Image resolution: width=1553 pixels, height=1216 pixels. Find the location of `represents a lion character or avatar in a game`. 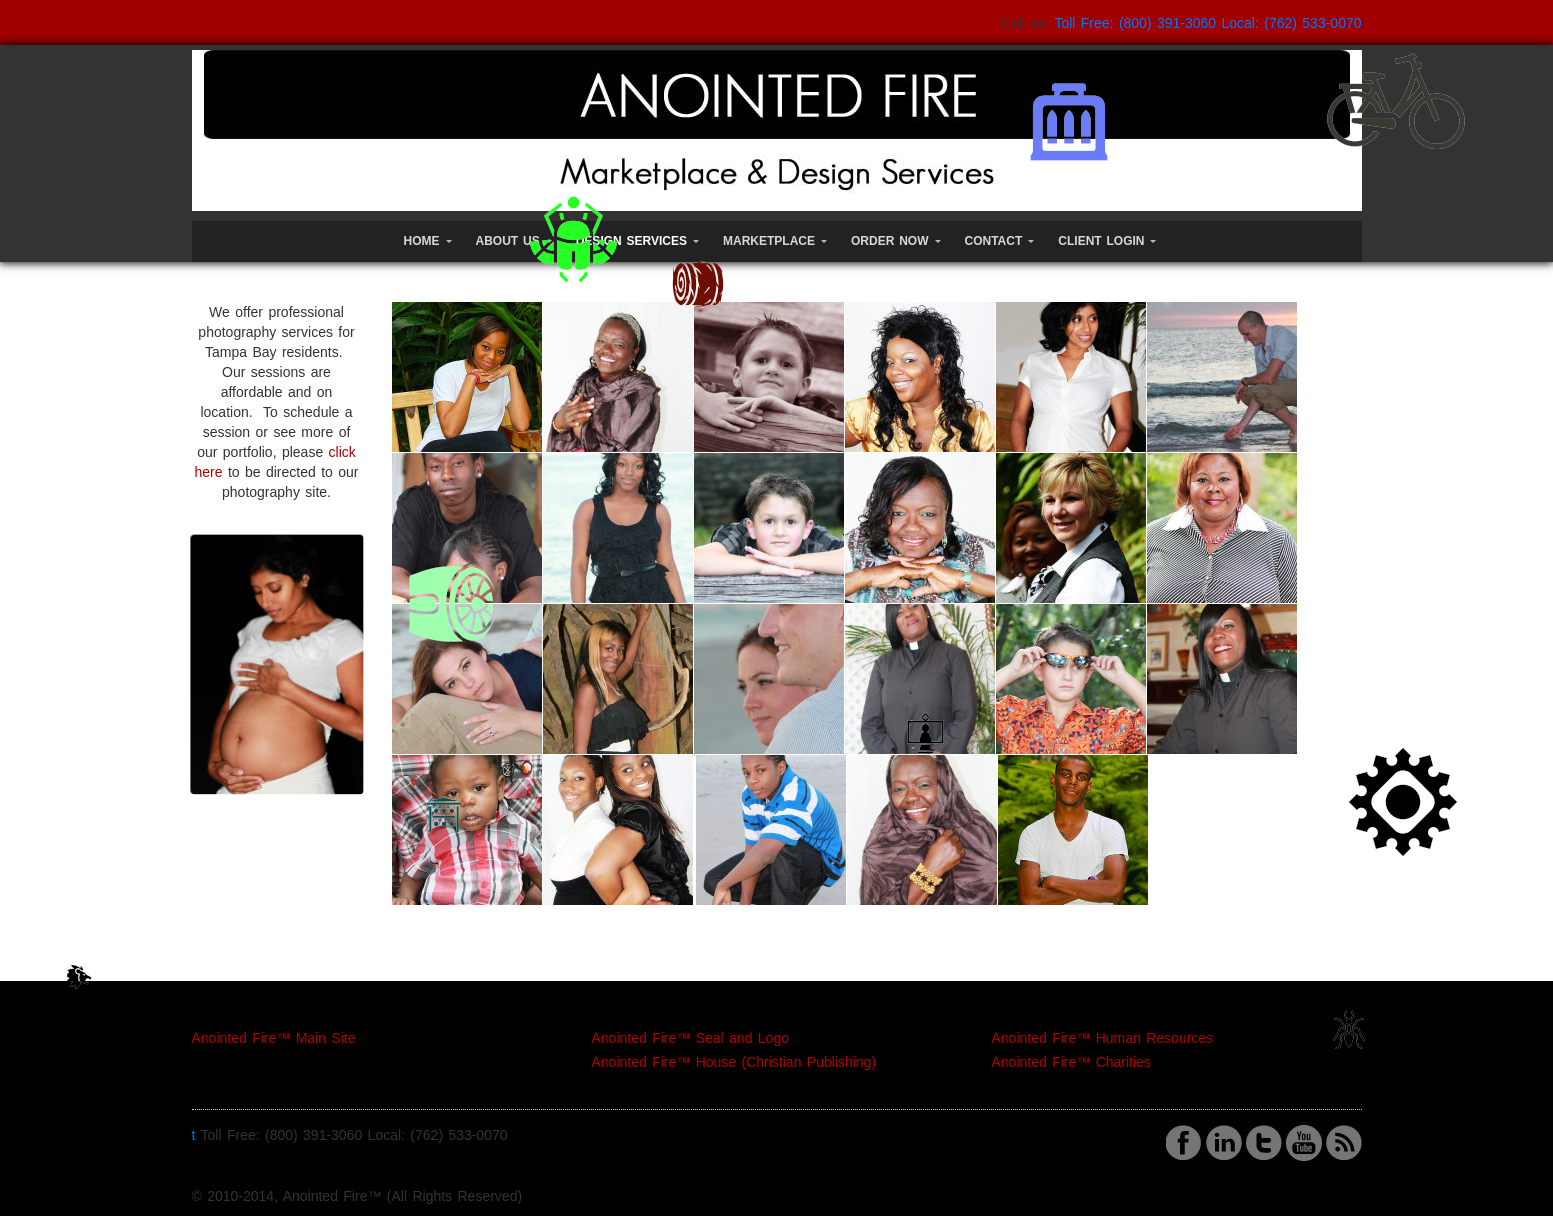

represents a lion character or avatar in a game is located at coordinates (79, 977).